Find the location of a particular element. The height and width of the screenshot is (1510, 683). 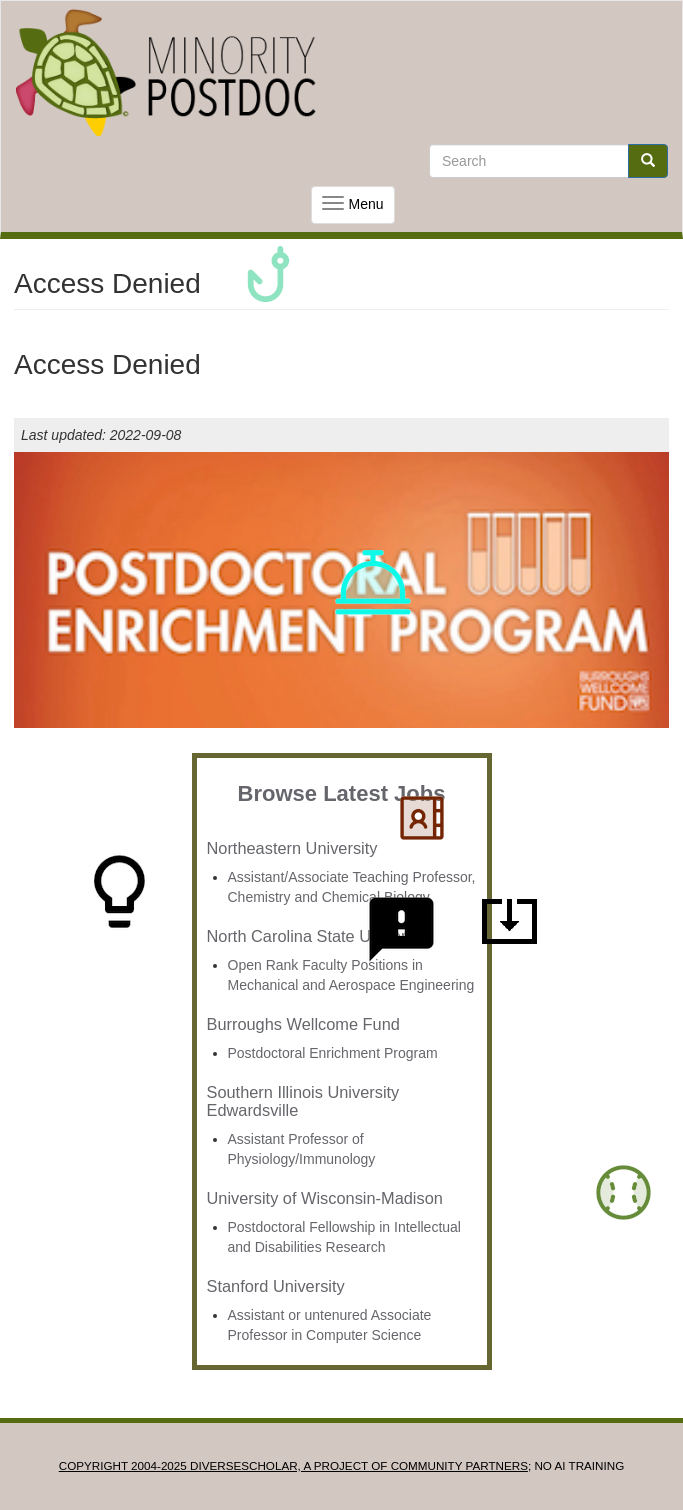

view tips or suggestions is located at coordinates (119, 891).